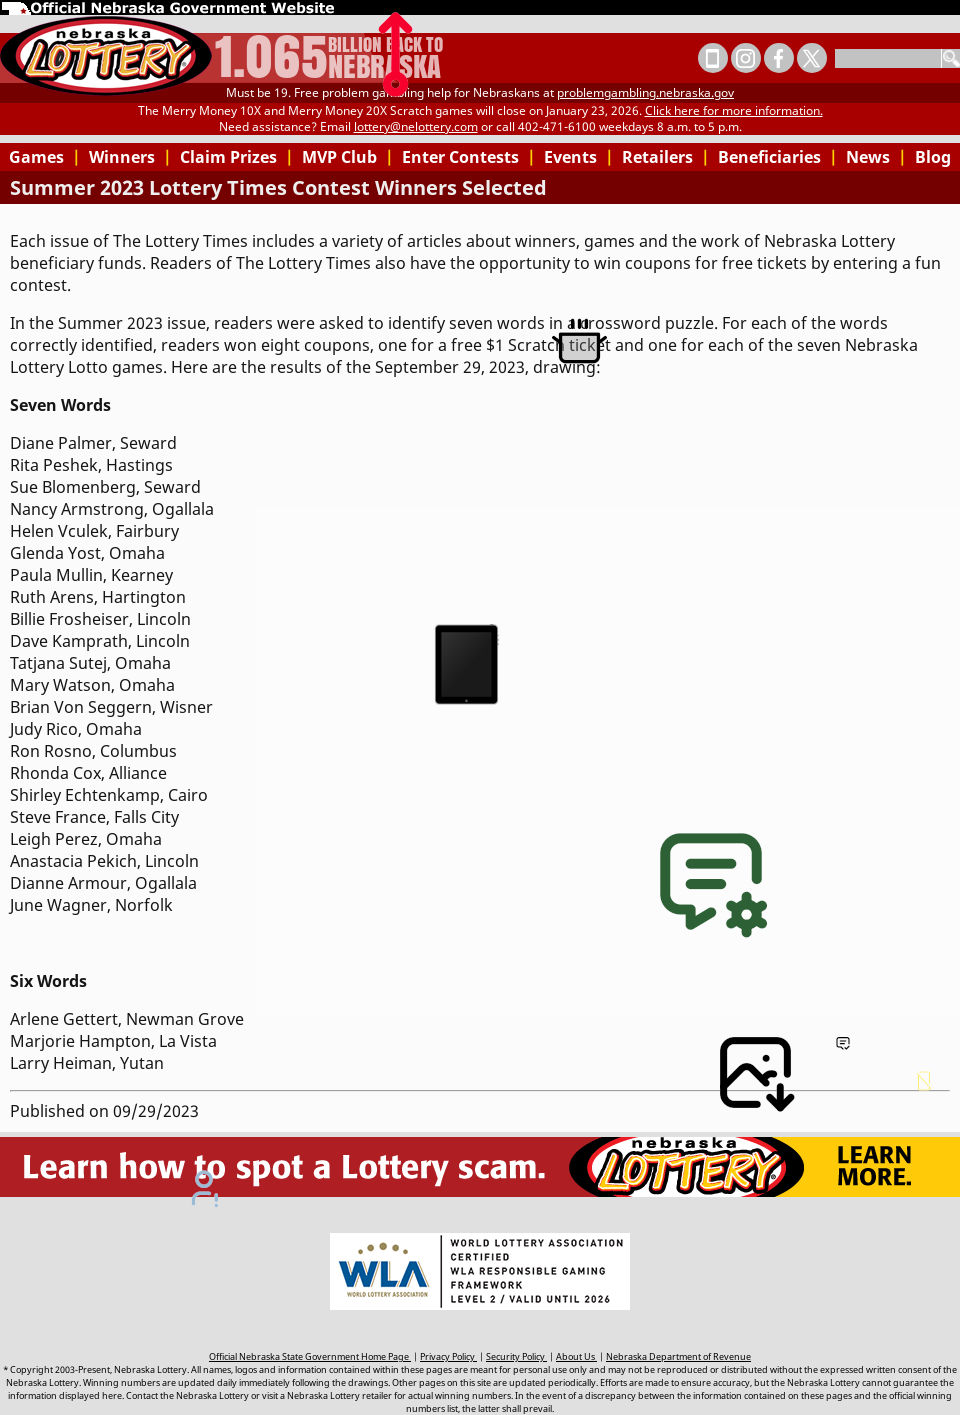 This screenshot has height=1415, width=960. What do you see at coordinates (755, 1072) in the screenshot?
I see `download image to device` at bounding box center [755, 1072].